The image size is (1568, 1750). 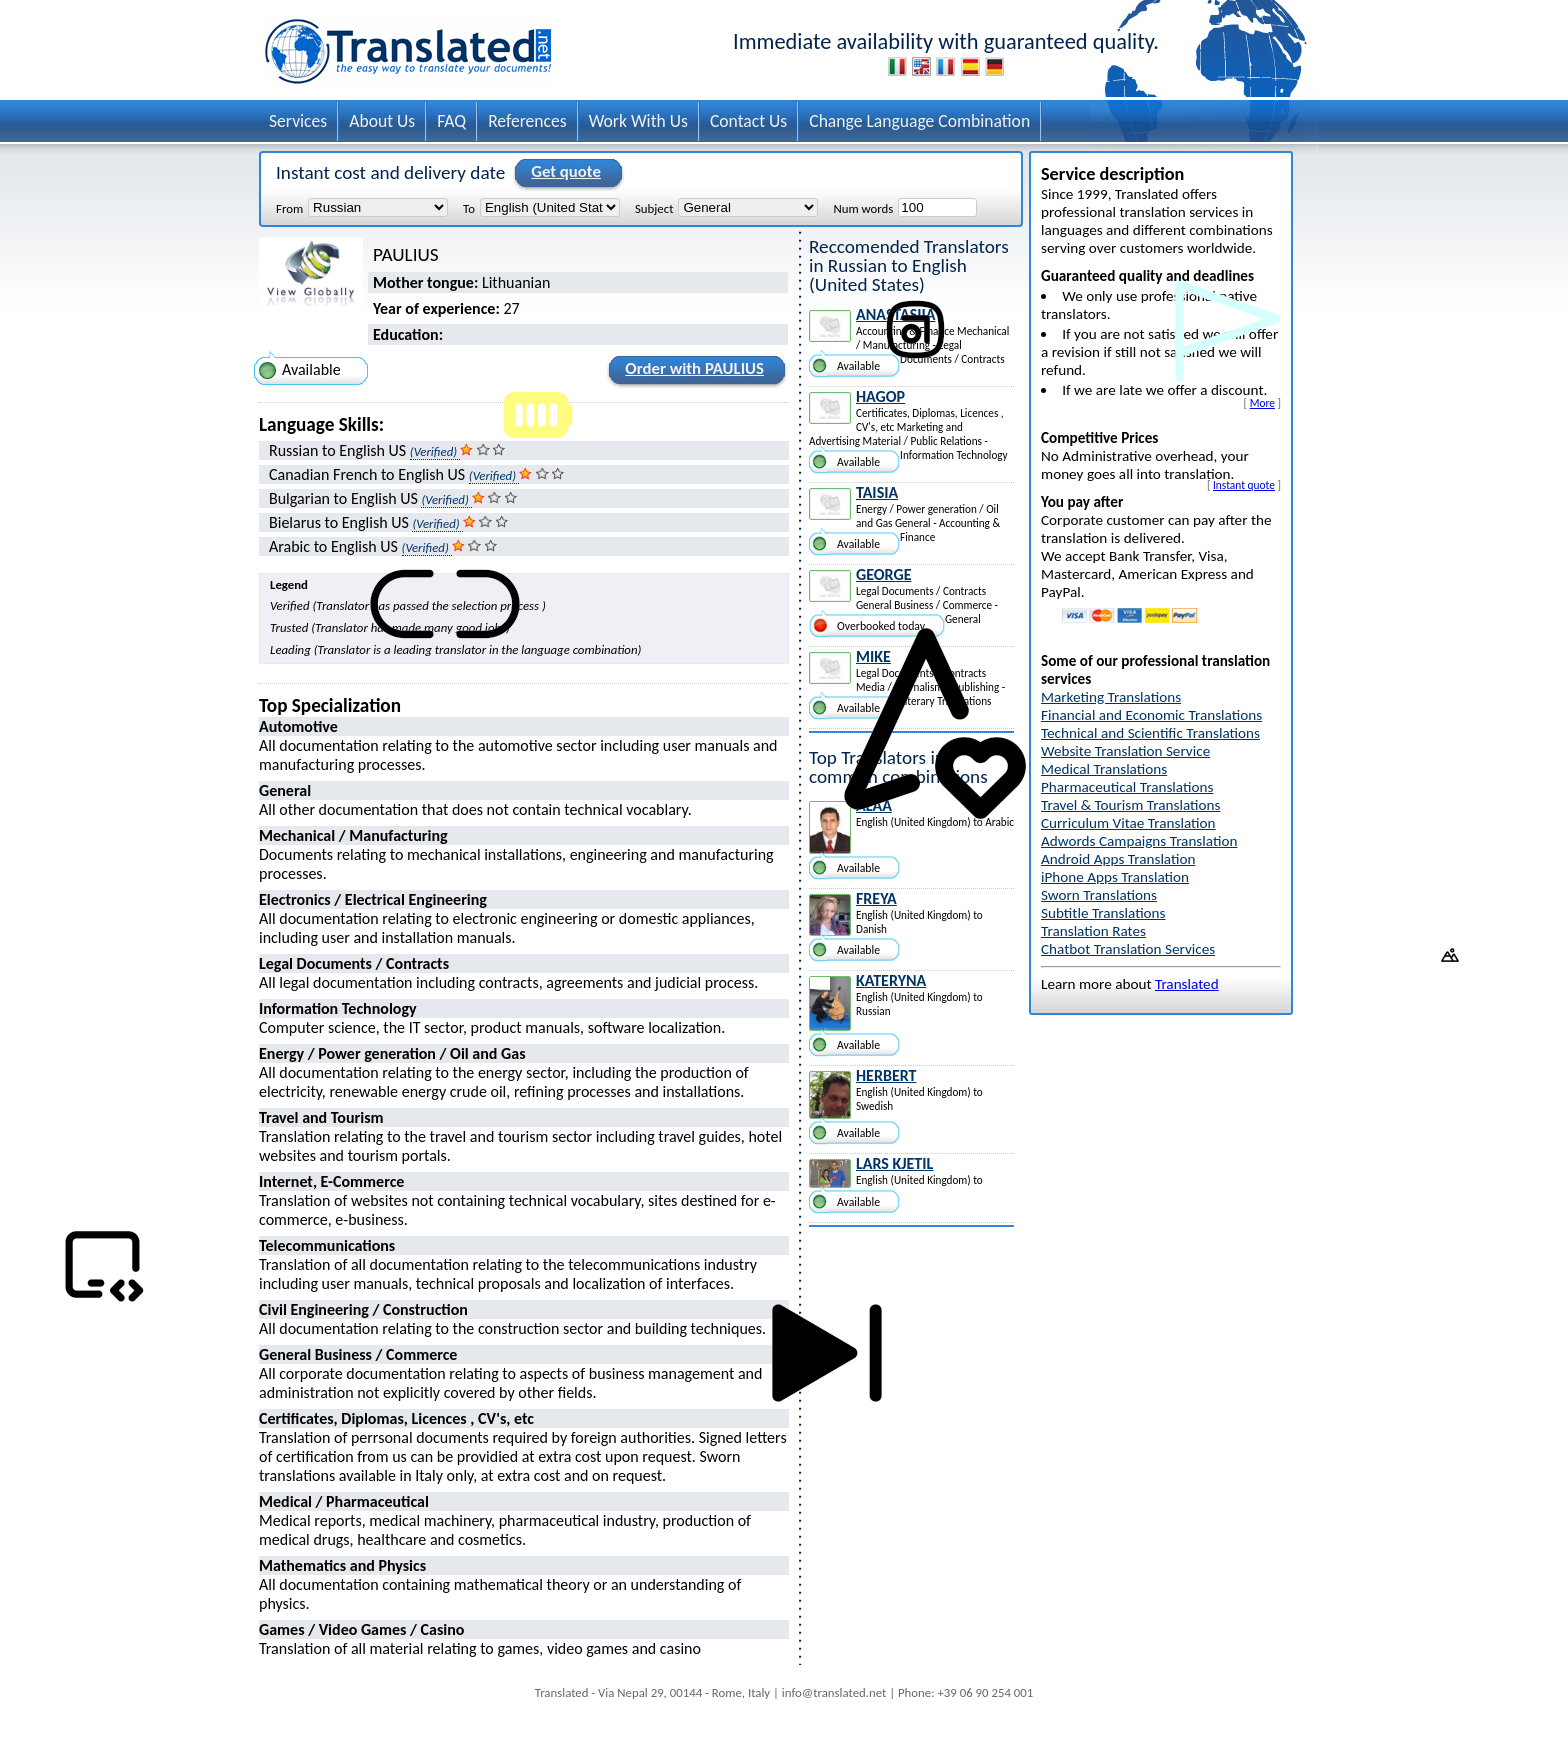 I want to click on view landscape or nature photos, so click(x=1450, y=956).